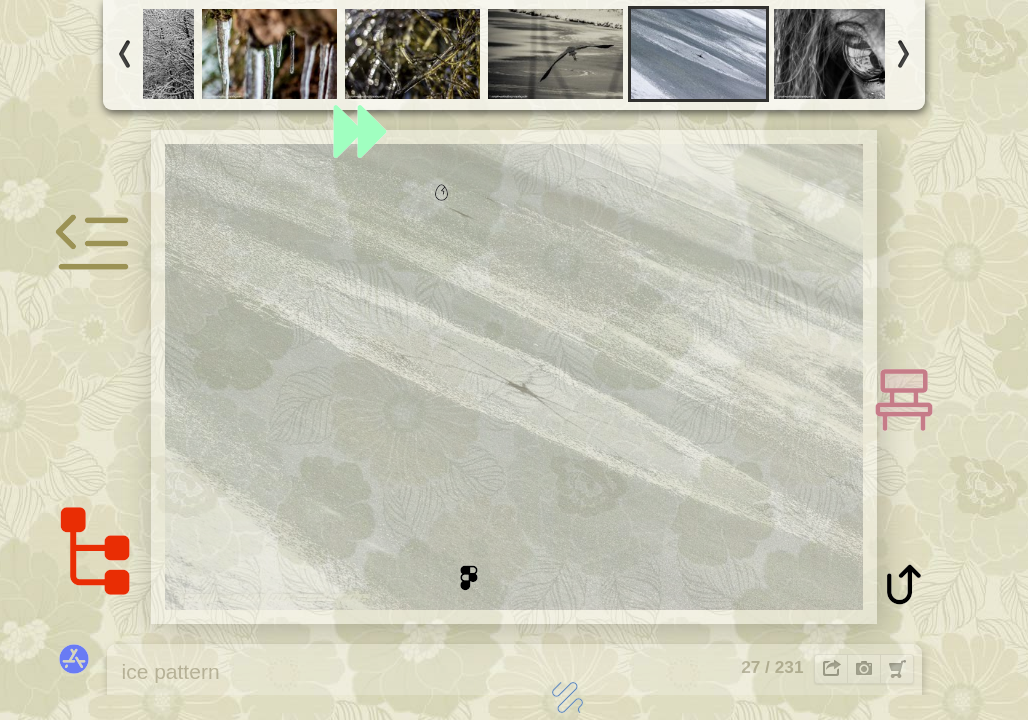 The image size is (1028, 720). Describe the element at coordinates (441, 192) in the screenshot. I see `indicates a cracked or broken item` at that location.